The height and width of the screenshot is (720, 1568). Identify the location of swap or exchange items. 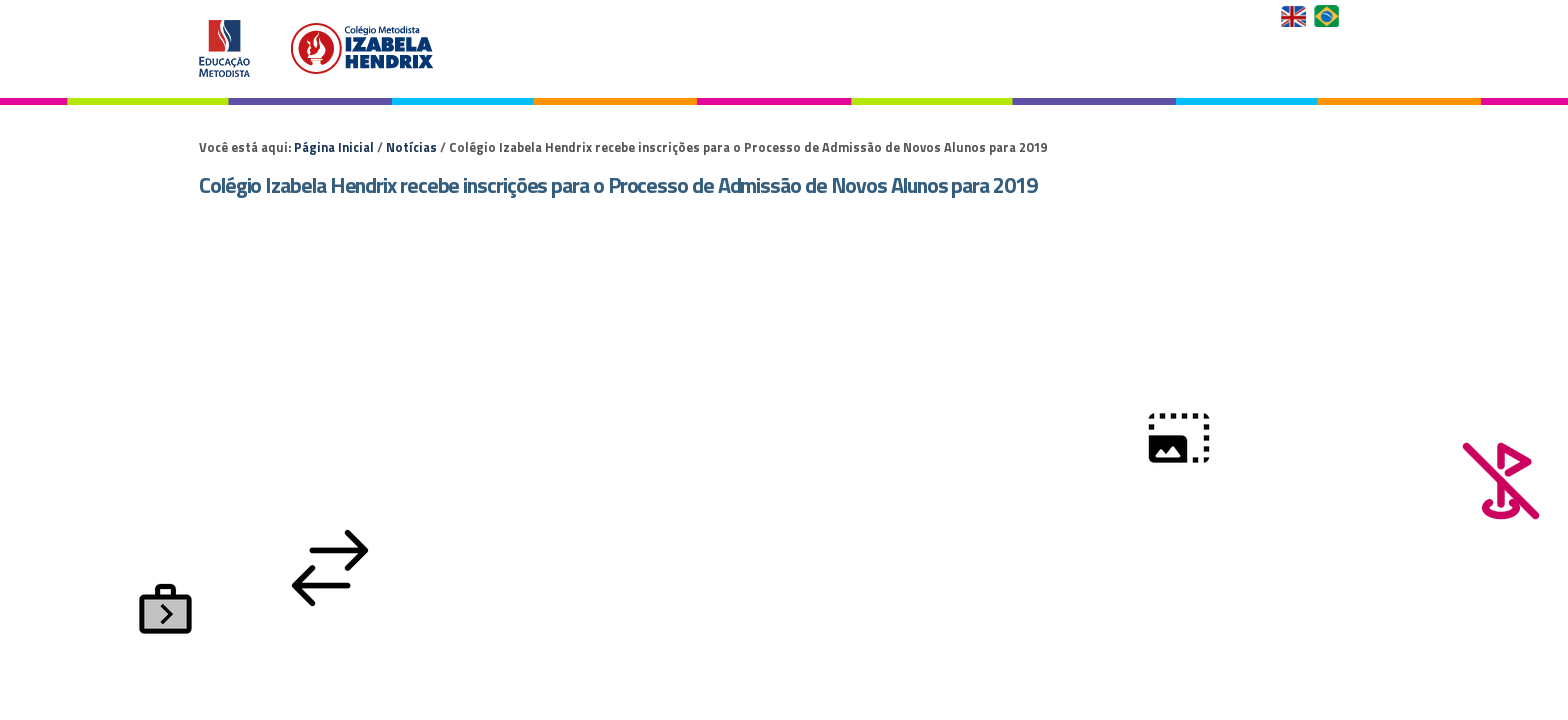
(330, 568).